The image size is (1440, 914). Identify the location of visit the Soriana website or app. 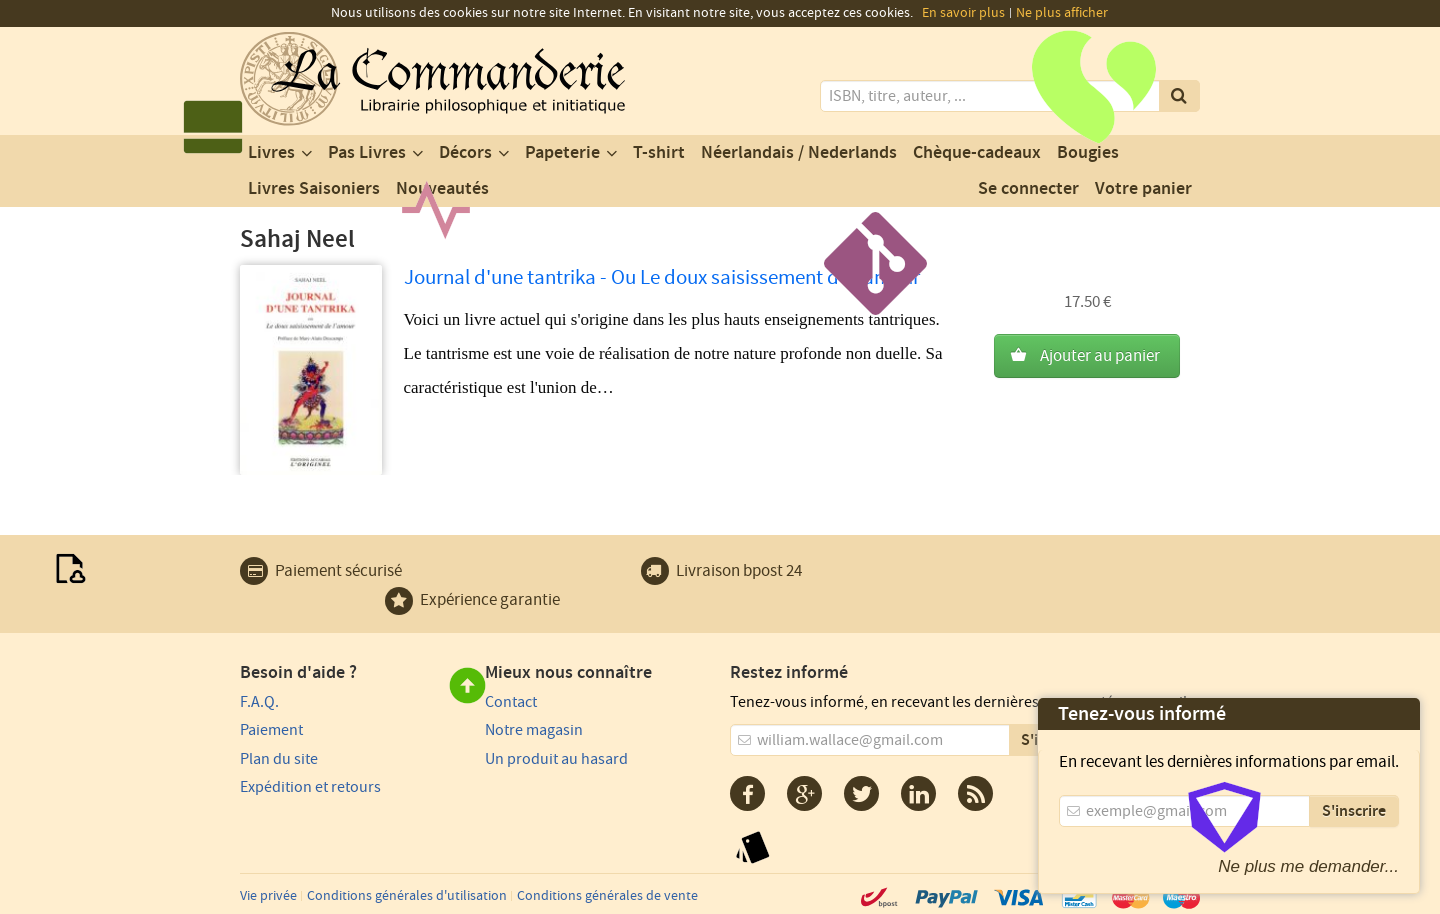
(1094, 87).